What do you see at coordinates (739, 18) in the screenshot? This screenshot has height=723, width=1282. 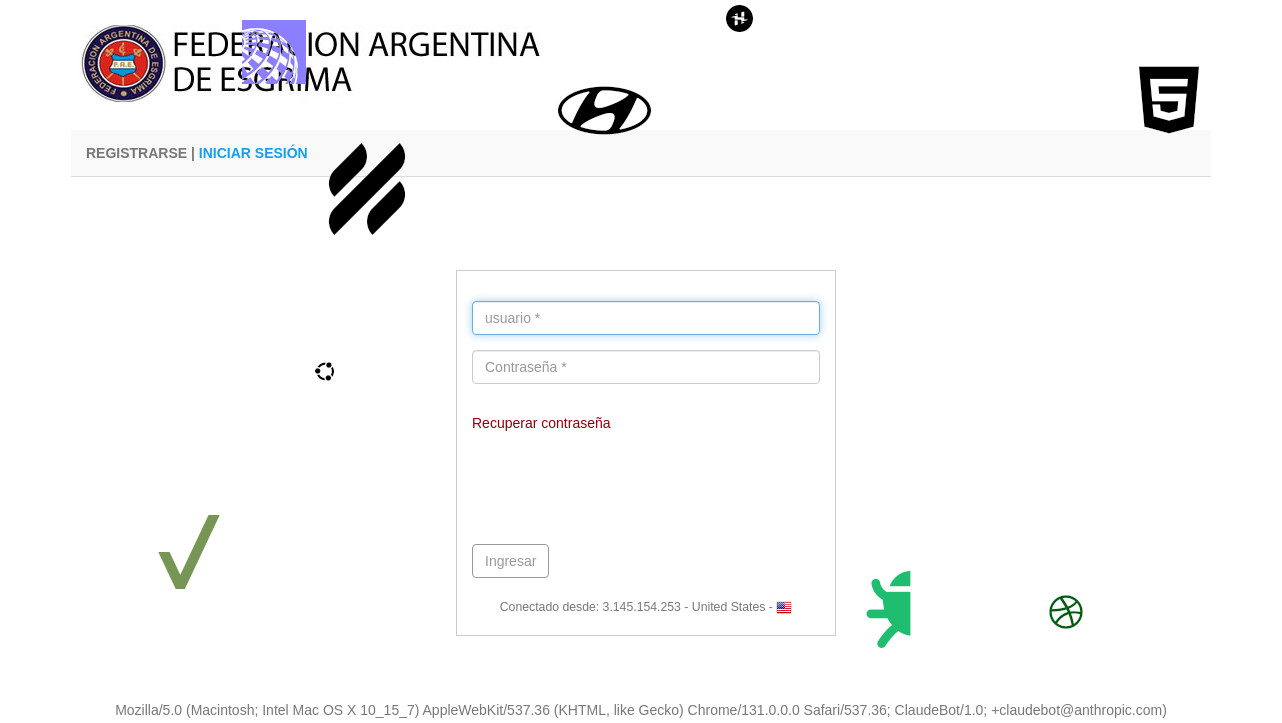 I see `visit hackster.io hardware community` at bounding box center [739, 18].